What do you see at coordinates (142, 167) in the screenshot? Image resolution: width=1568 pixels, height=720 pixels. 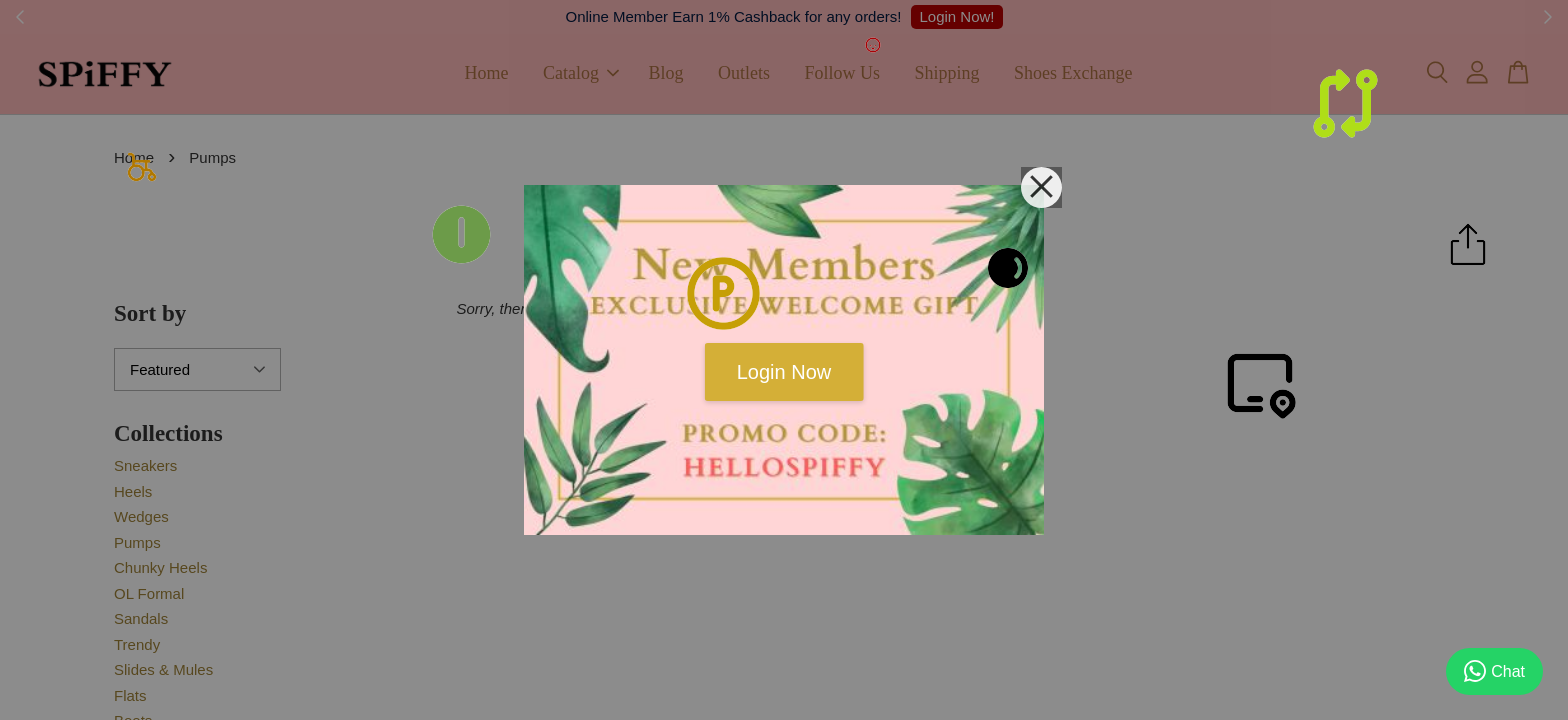 I see `indicates wheelchair accessibility available` at bounding box center [142, 167].